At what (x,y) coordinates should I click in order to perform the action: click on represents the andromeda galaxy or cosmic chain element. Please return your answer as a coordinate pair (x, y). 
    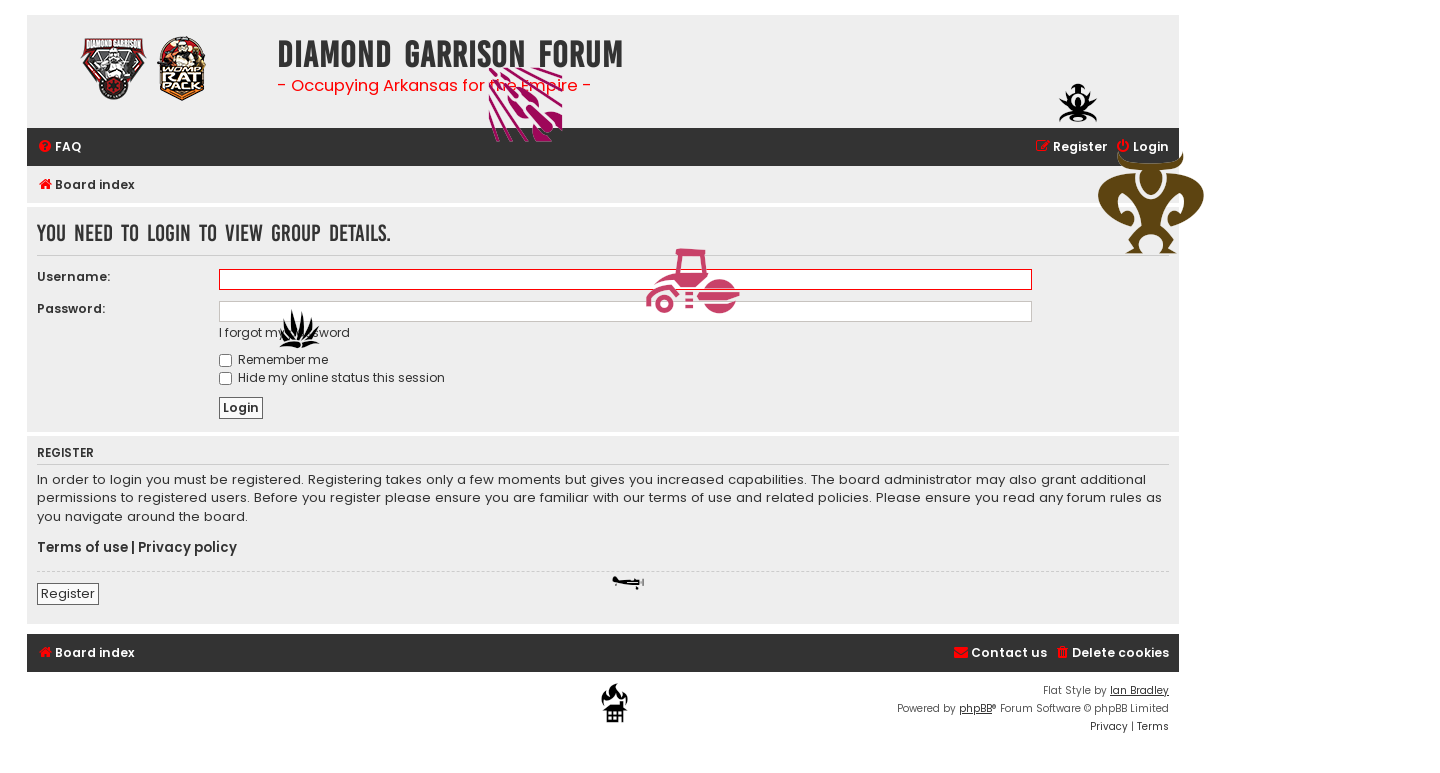
    Looking at the image, I should click on (525, 104).